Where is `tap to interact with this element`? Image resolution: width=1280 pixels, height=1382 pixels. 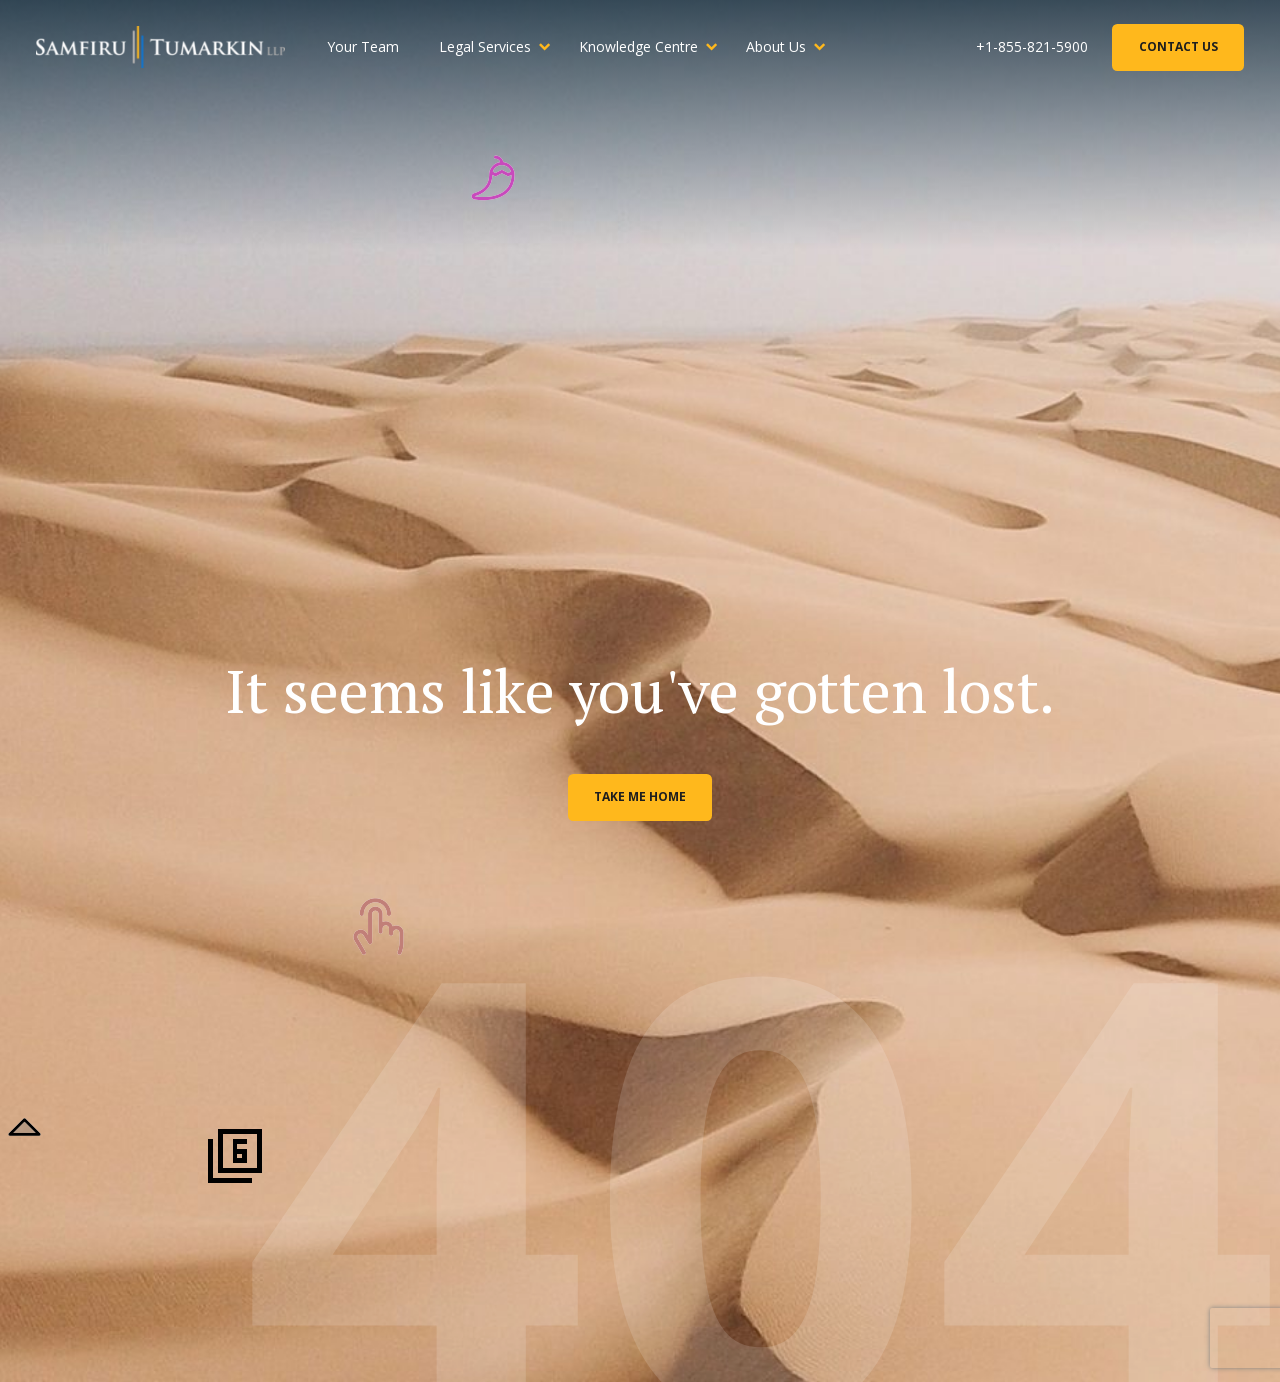
tap to interact with this element is located at coordinates (378, 927).